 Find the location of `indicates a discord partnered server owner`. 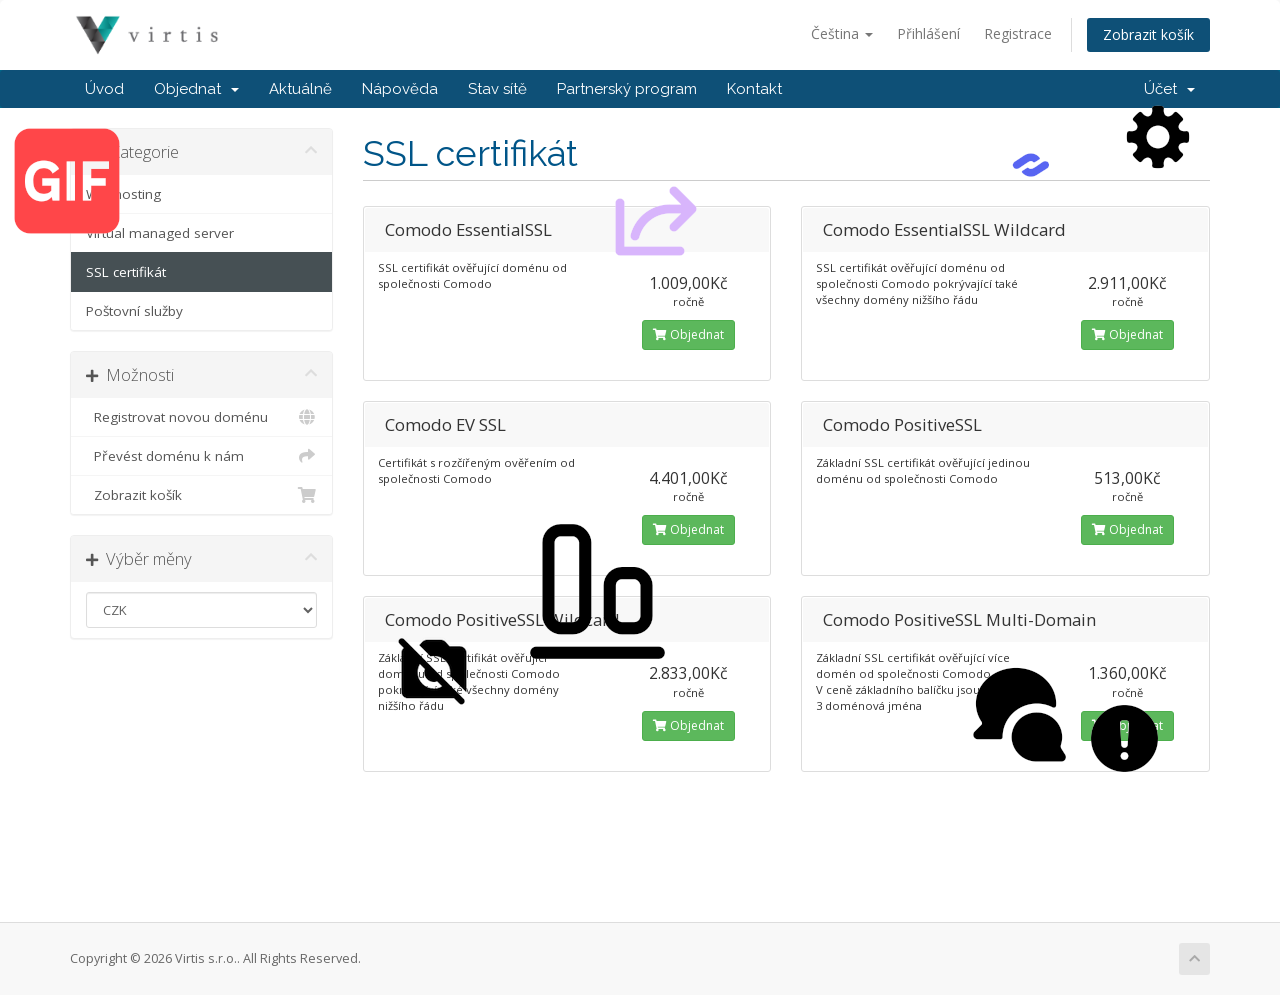

indicates a discord partnered server owner is located at coordinates (1031, 165).